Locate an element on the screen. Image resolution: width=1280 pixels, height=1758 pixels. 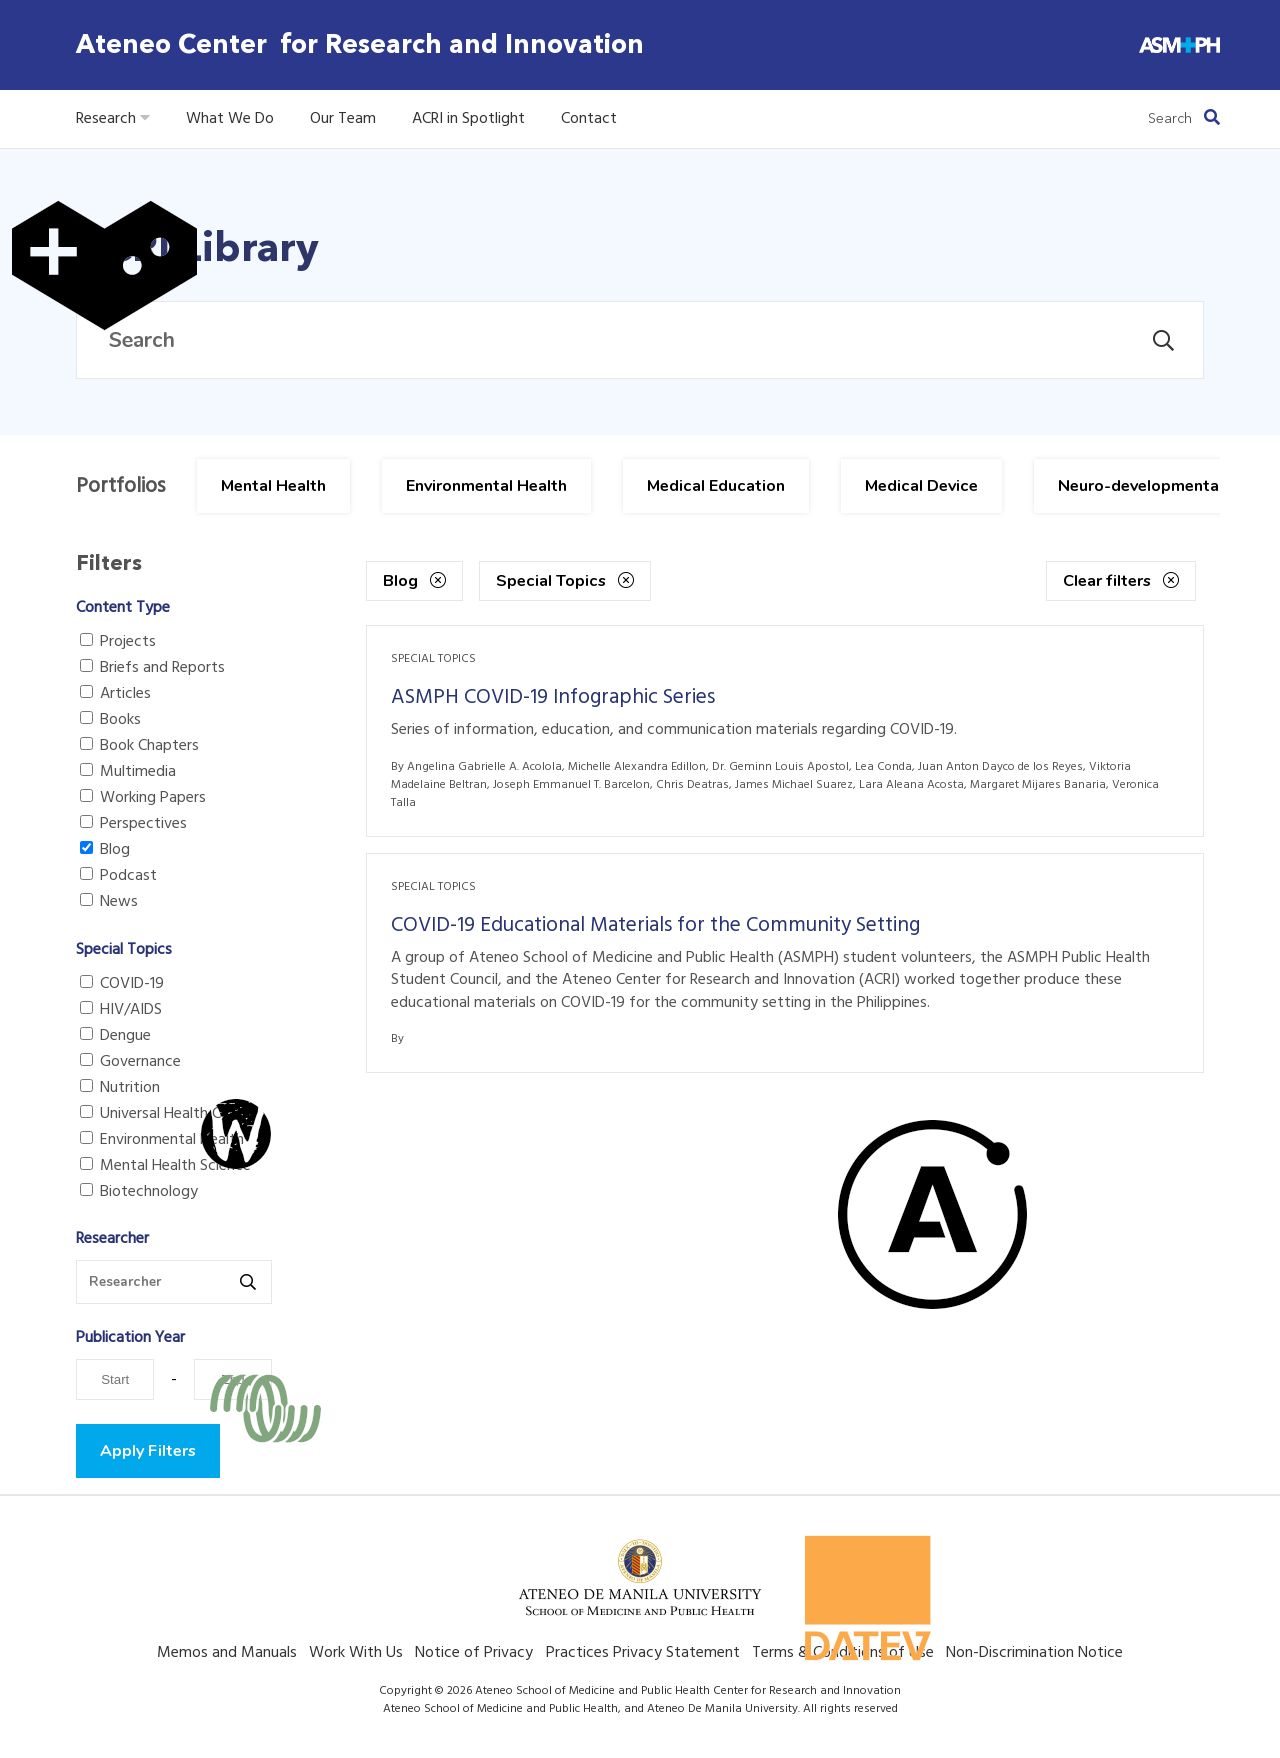
open YouTube Gaming app is located at coordinates (104, 265).